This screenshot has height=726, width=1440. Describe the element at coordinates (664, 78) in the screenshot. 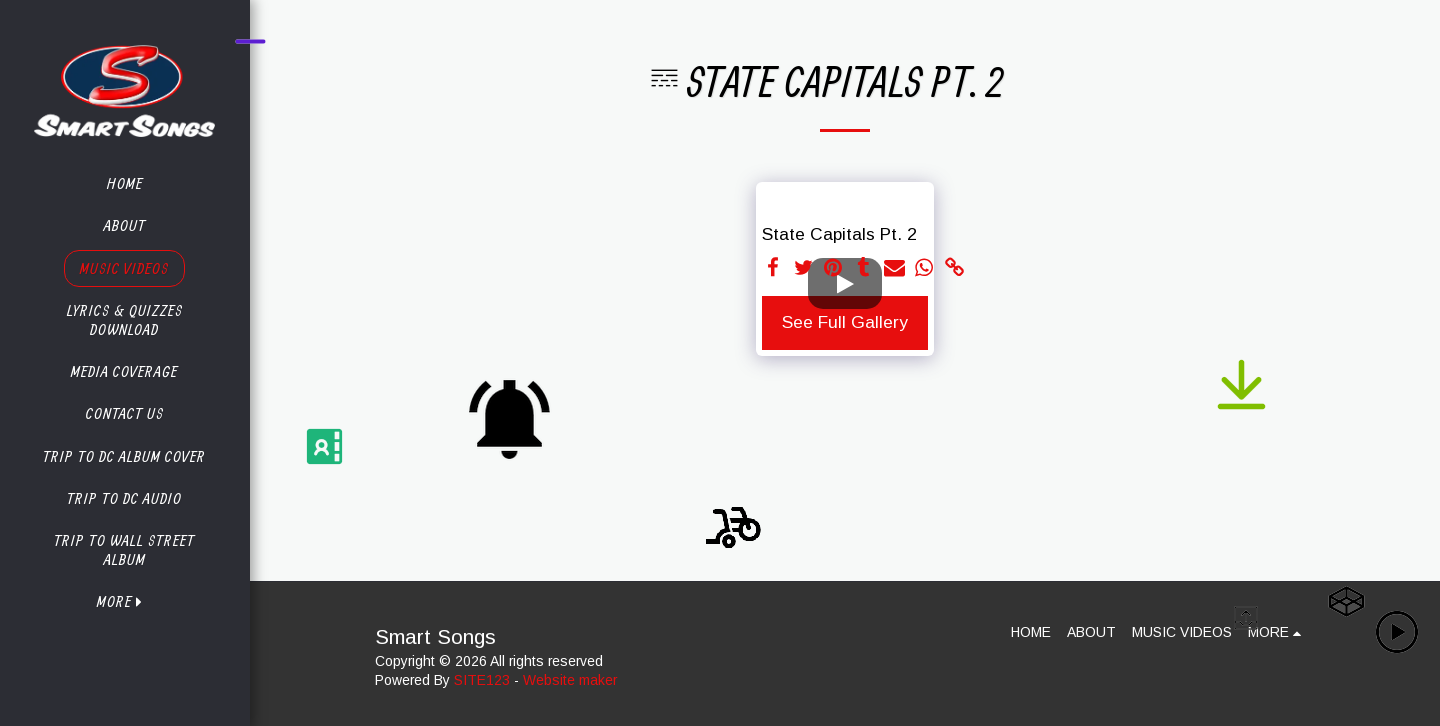

I see `apply a gradient effect to an element` at that location.